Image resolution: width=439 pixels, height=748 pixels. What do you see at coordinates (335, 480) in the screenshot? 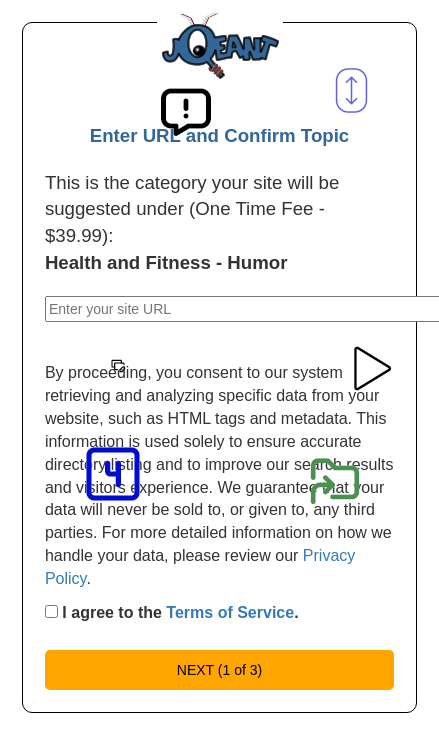
I see `create a symbolic link to this folder` at bounding box center [335, 480].